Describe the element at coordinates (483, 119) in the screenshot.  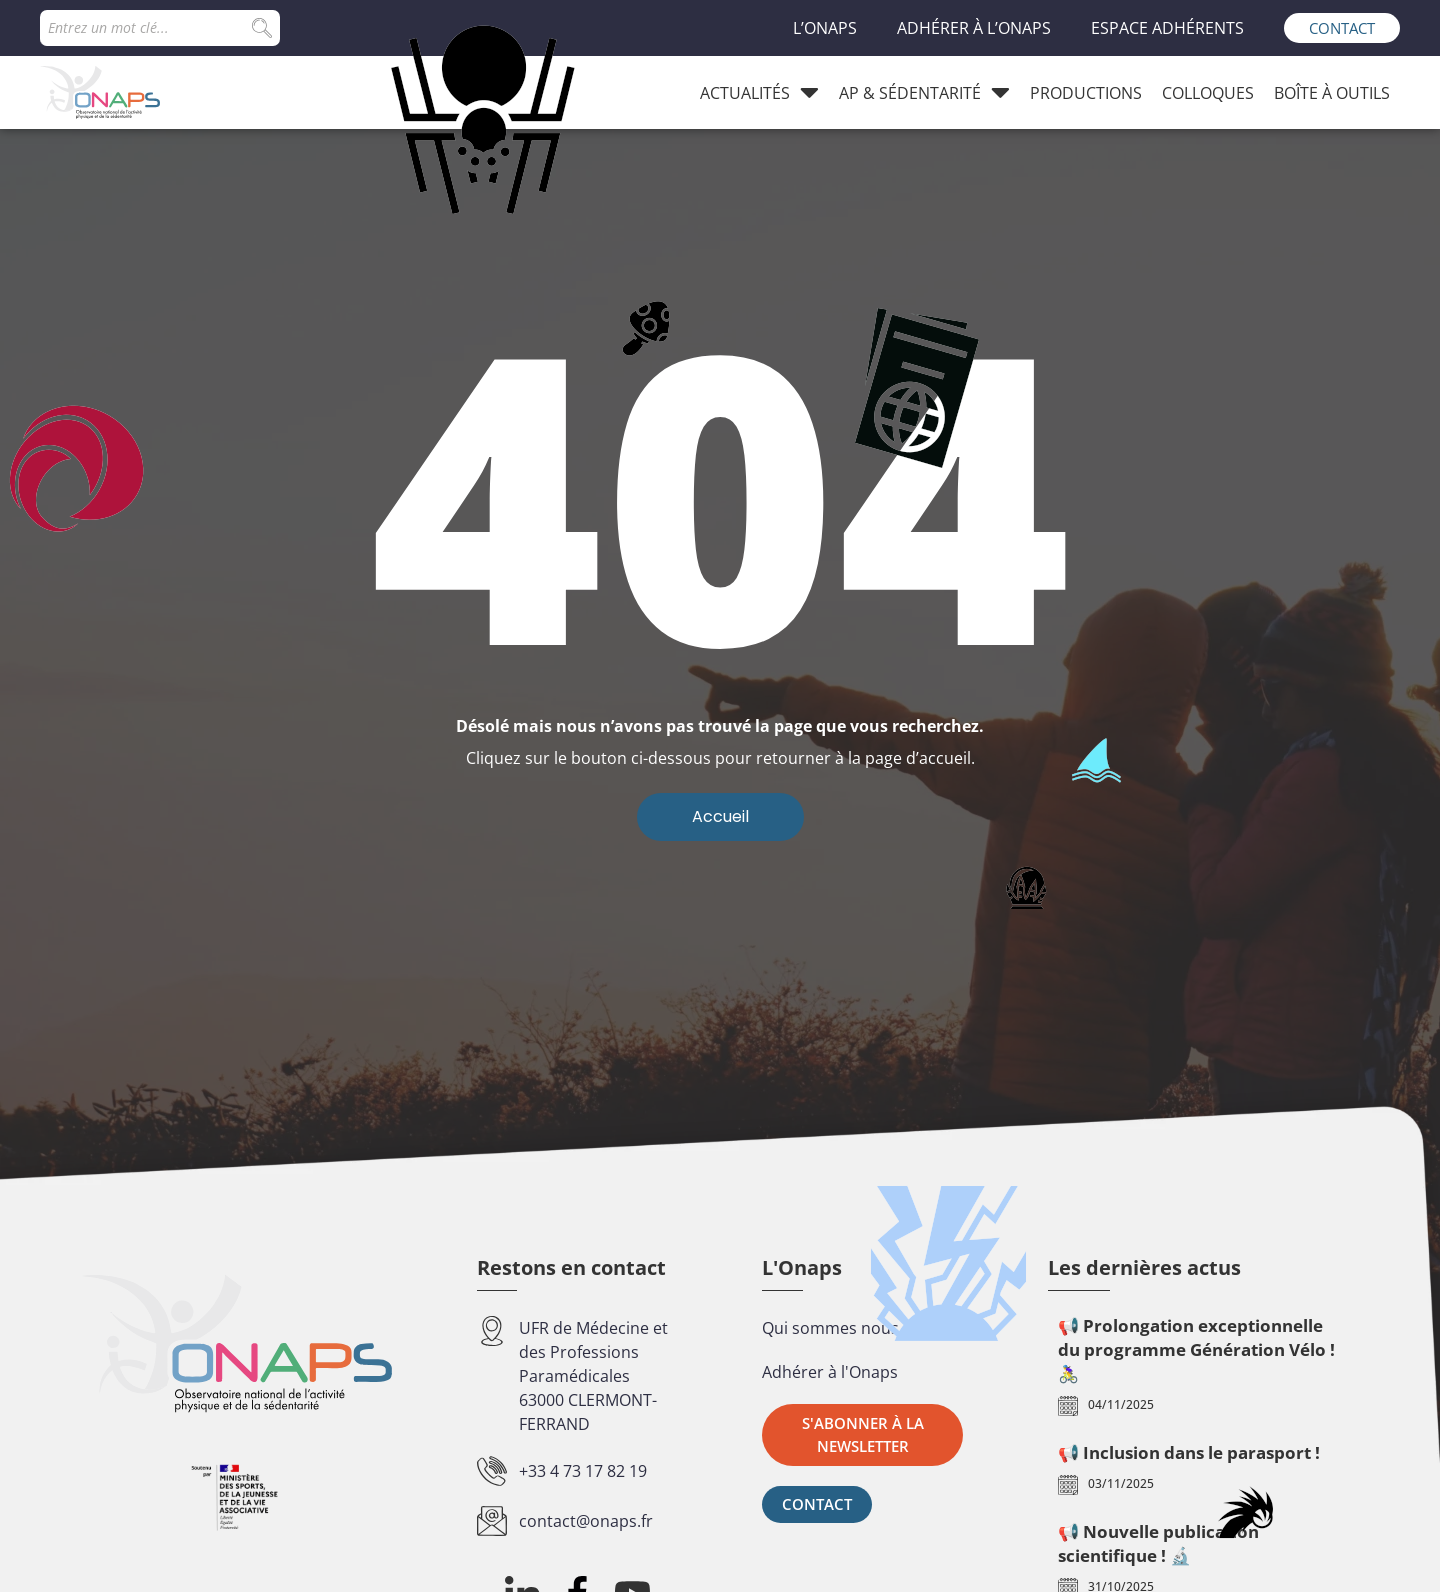
I see `spider enemy or creature in a game interface` at that location.